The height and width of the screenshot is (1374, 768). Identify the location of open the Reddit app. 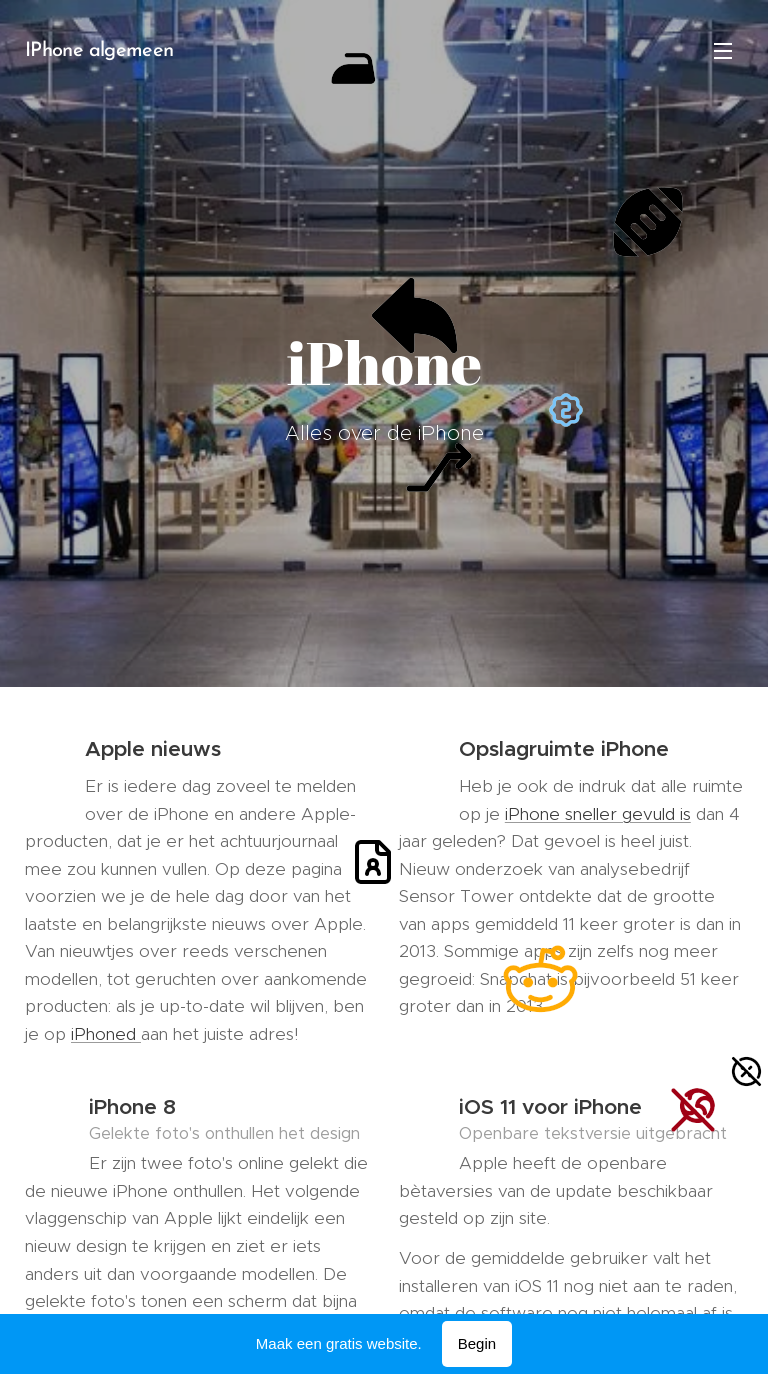
(540, 982).